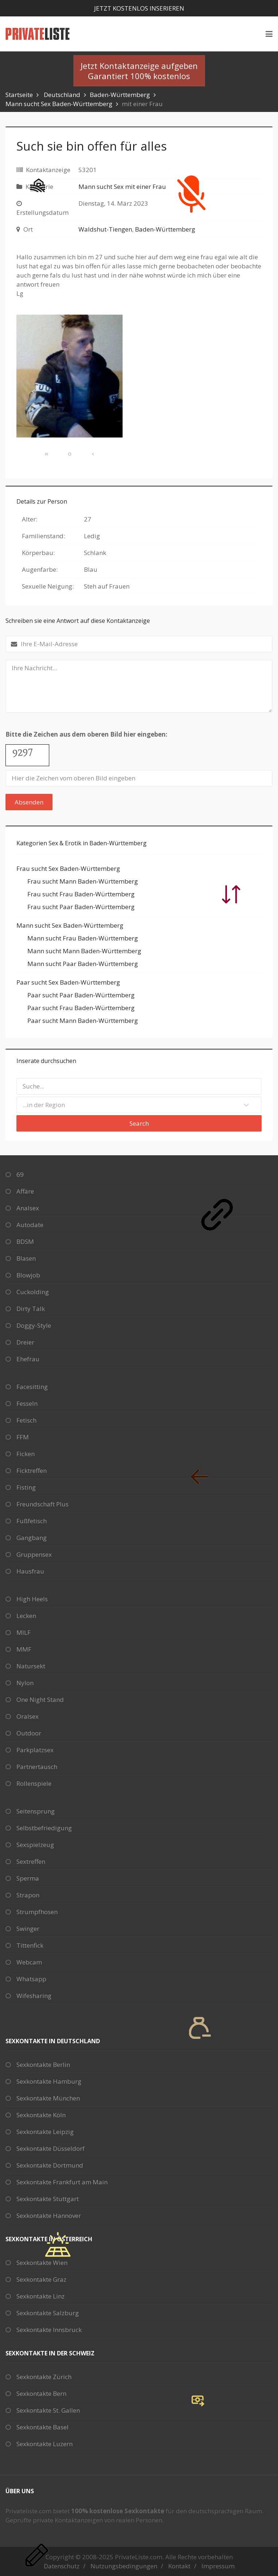  Describe the element at coordinates (231, 894) in the screenshot. I see `sort items in ascending or descending order` at that location.